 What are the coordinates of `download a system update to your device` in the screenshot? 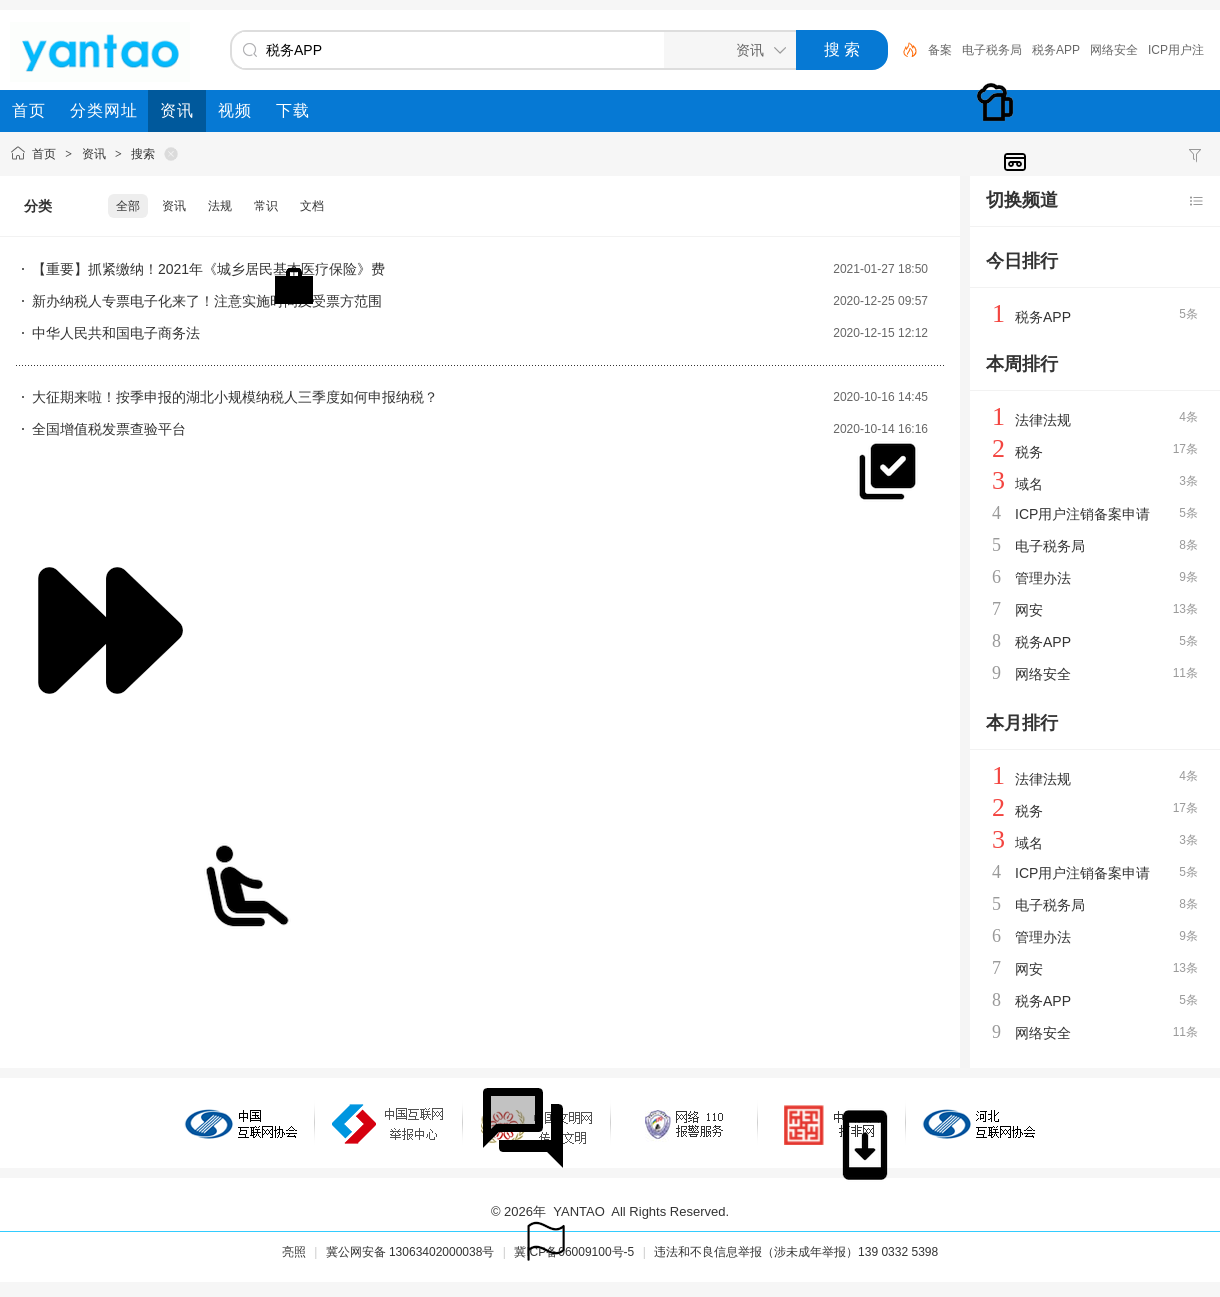 It's located at (865, 1145).